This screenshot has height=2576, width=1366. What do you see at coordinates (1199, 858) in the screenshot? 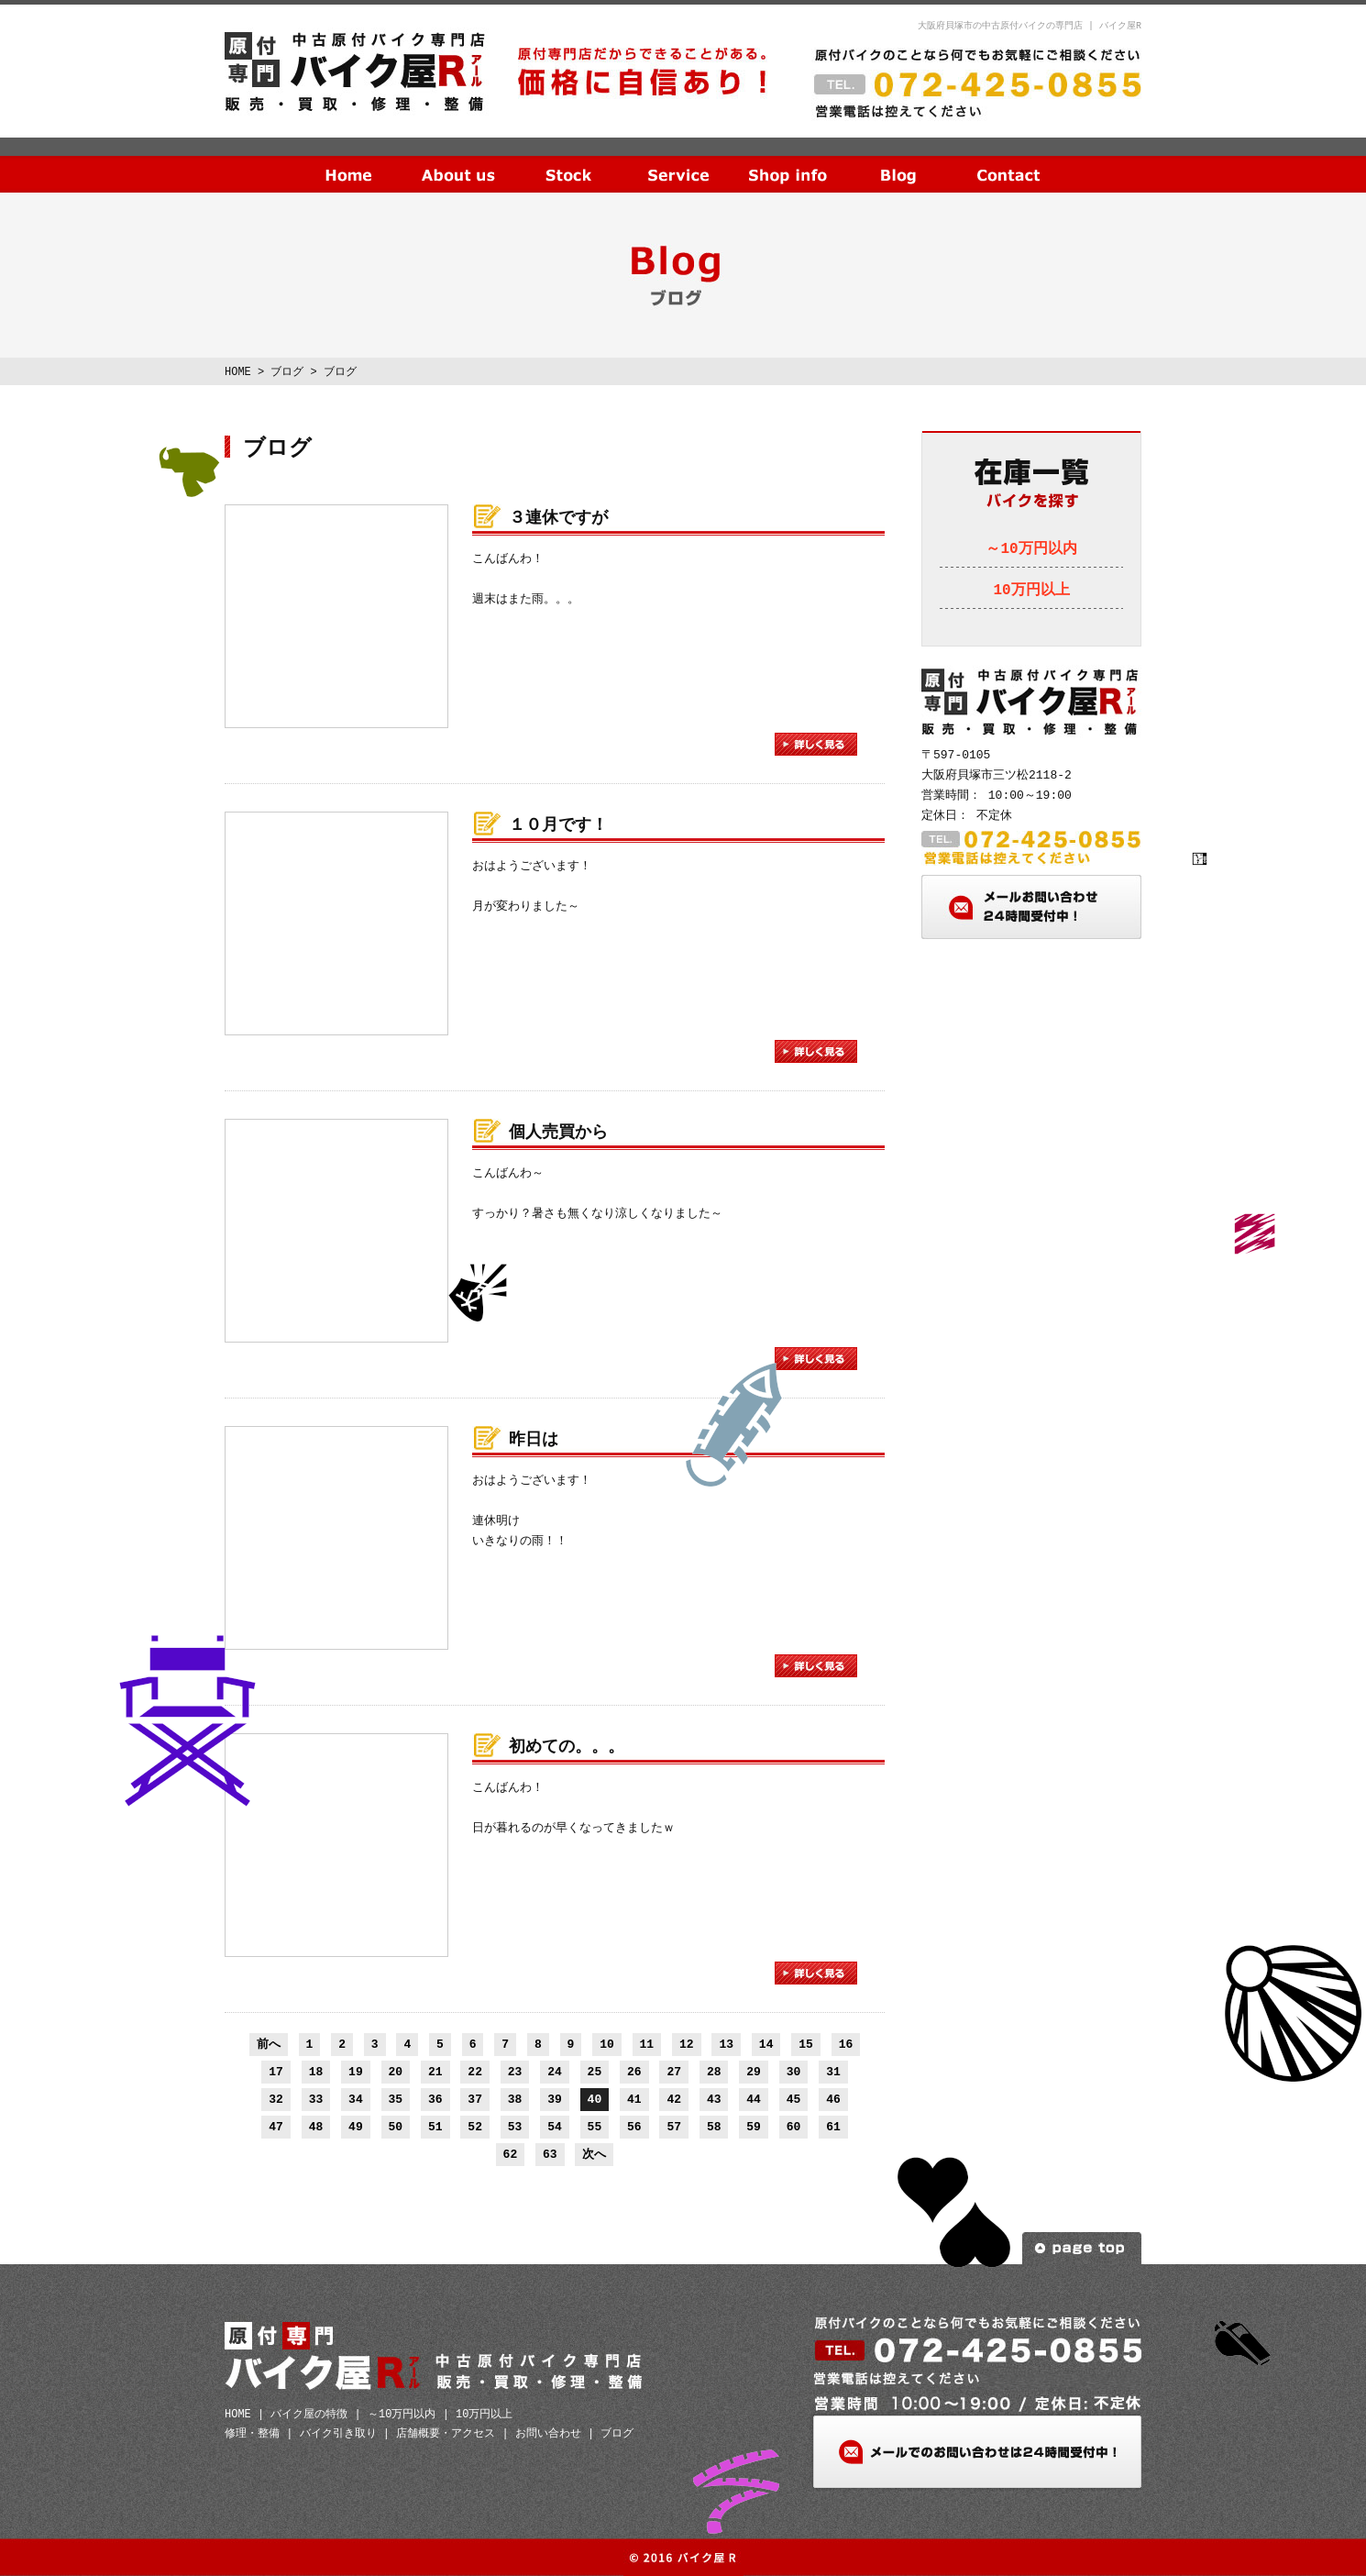
I see `access GPS navigation or location tracking` at bounding box center [1199, 858].